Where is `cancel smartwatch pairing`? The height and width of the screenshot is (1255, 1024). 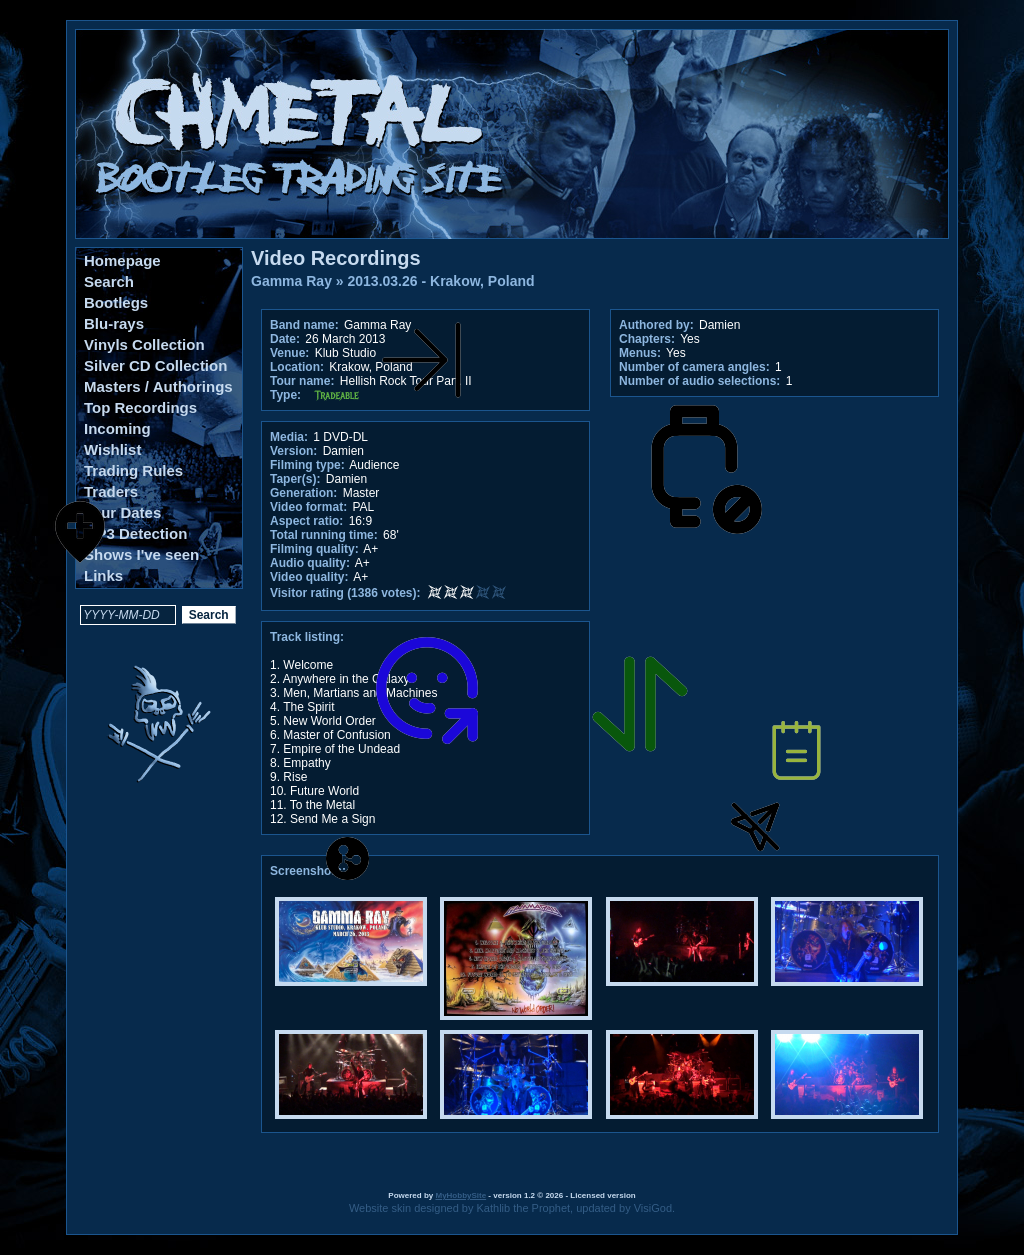 cancel smartwatch pairing is located at coordinates (694, 466).